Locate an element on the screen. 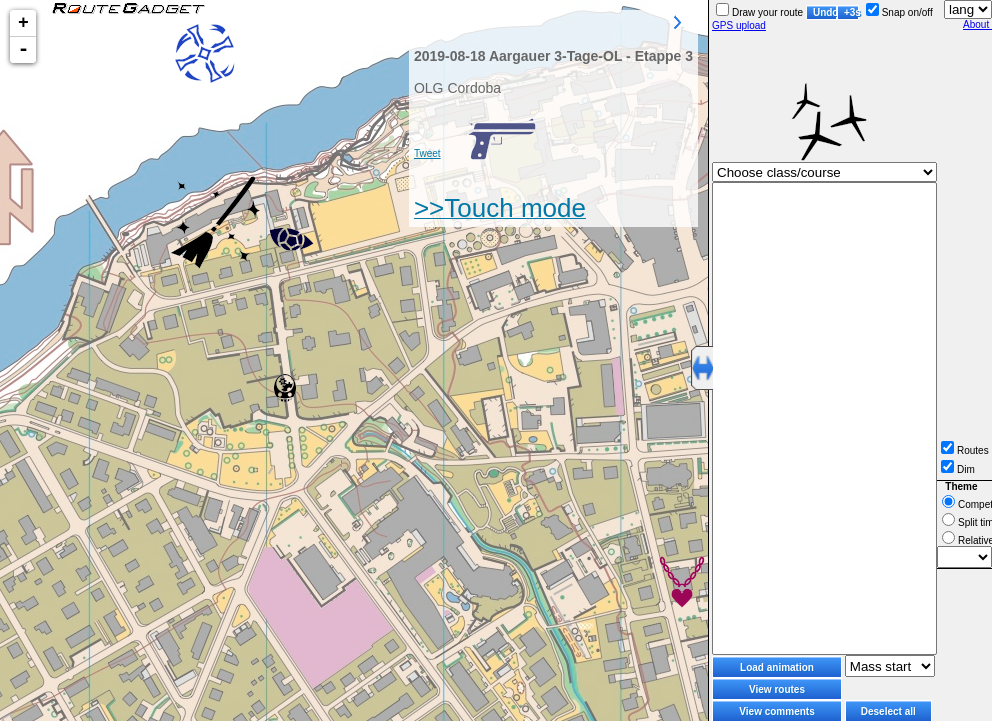  deploy caltrops to slow enemies is located at coordinates (829, 122).